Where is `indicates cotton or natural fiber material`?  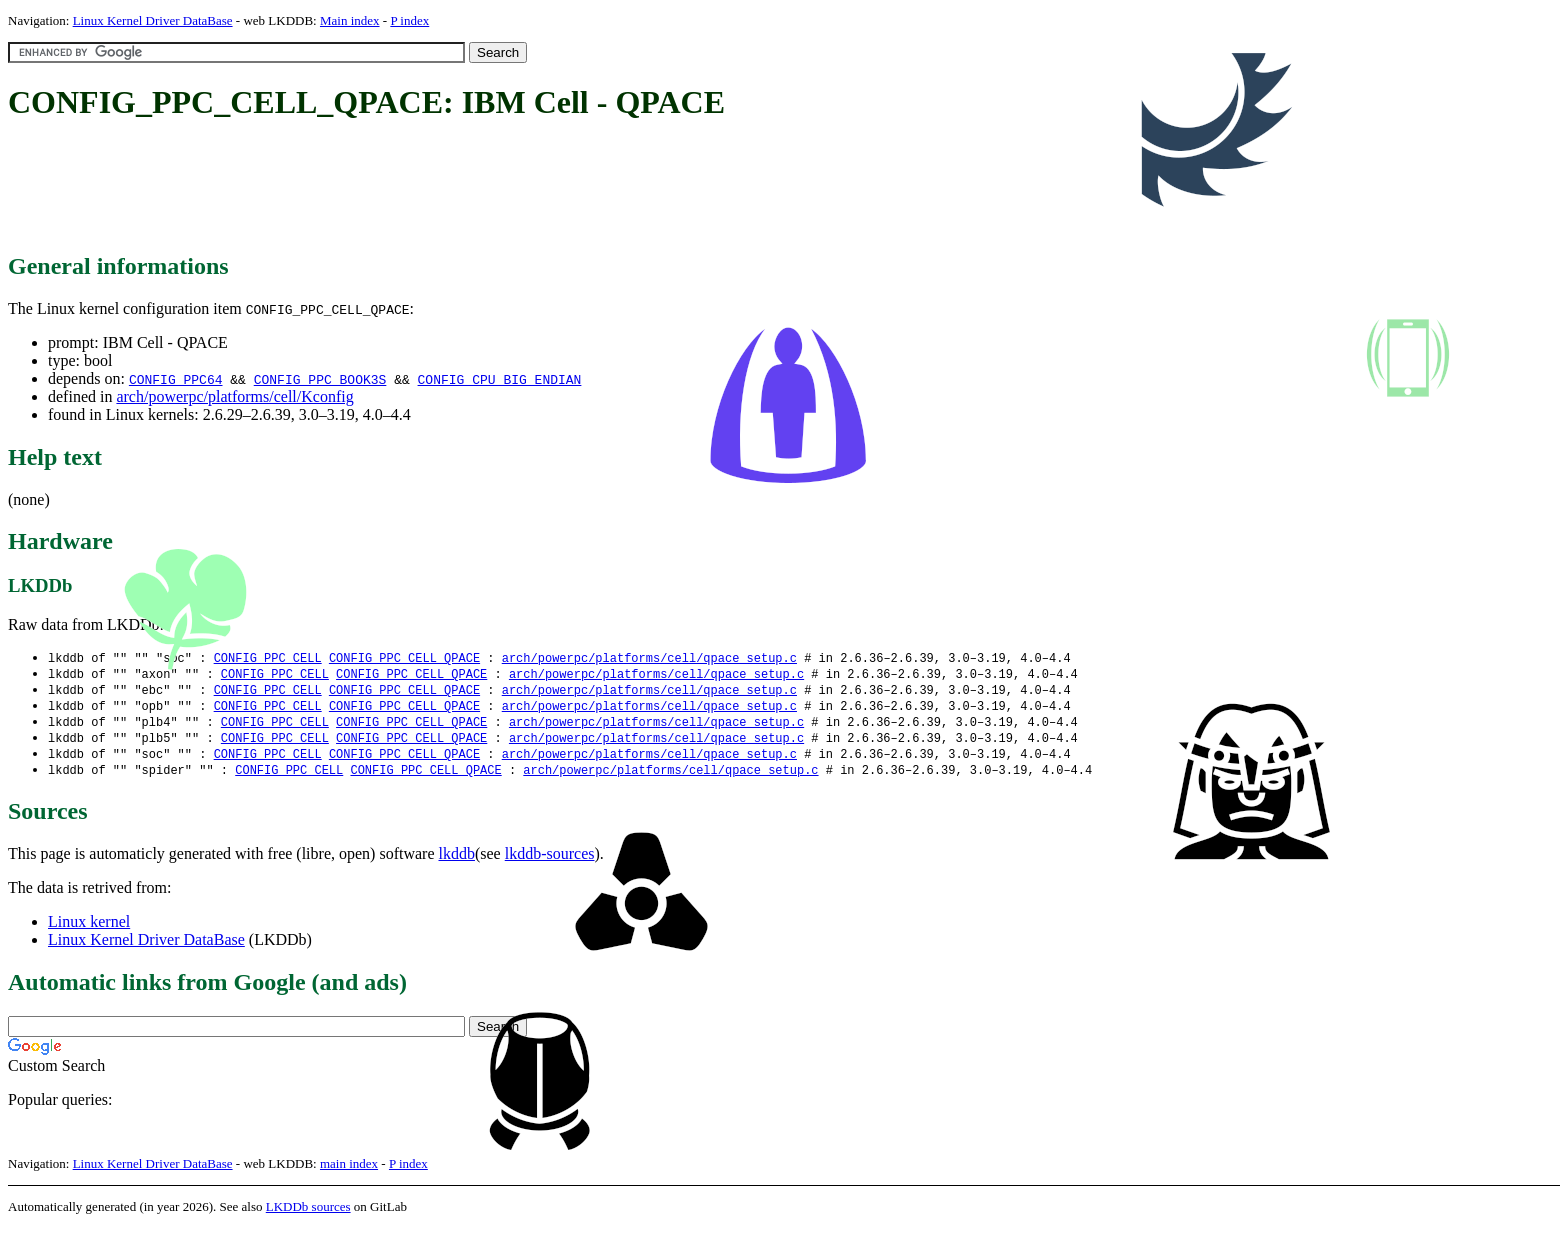 indicates cotton or natural fiber material is located at coordinates (185, 609).